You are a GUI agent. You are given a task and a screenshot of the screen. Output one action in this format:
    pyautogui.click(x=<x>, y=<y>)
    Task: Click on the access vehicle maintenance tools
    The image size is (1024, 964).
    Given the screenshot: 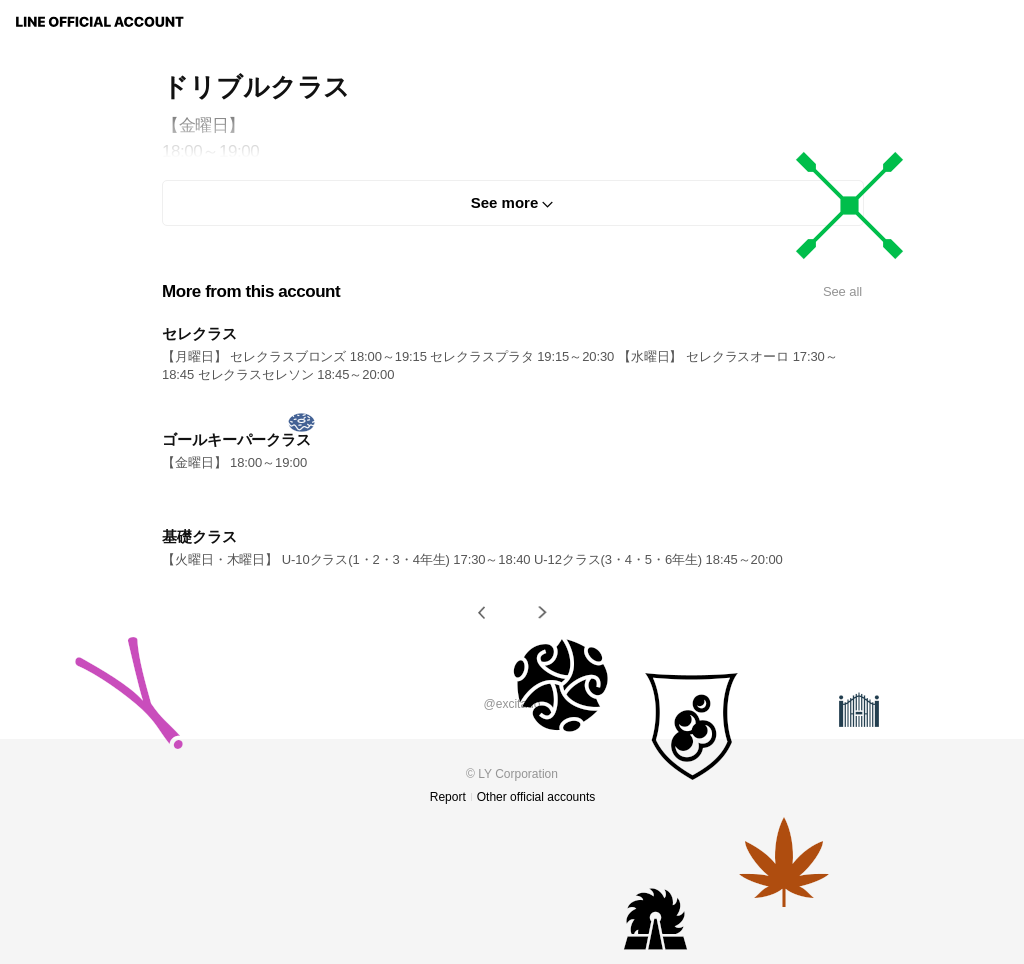 What is the action you would take?
    pyautogui.click(x=849, y=205)
    